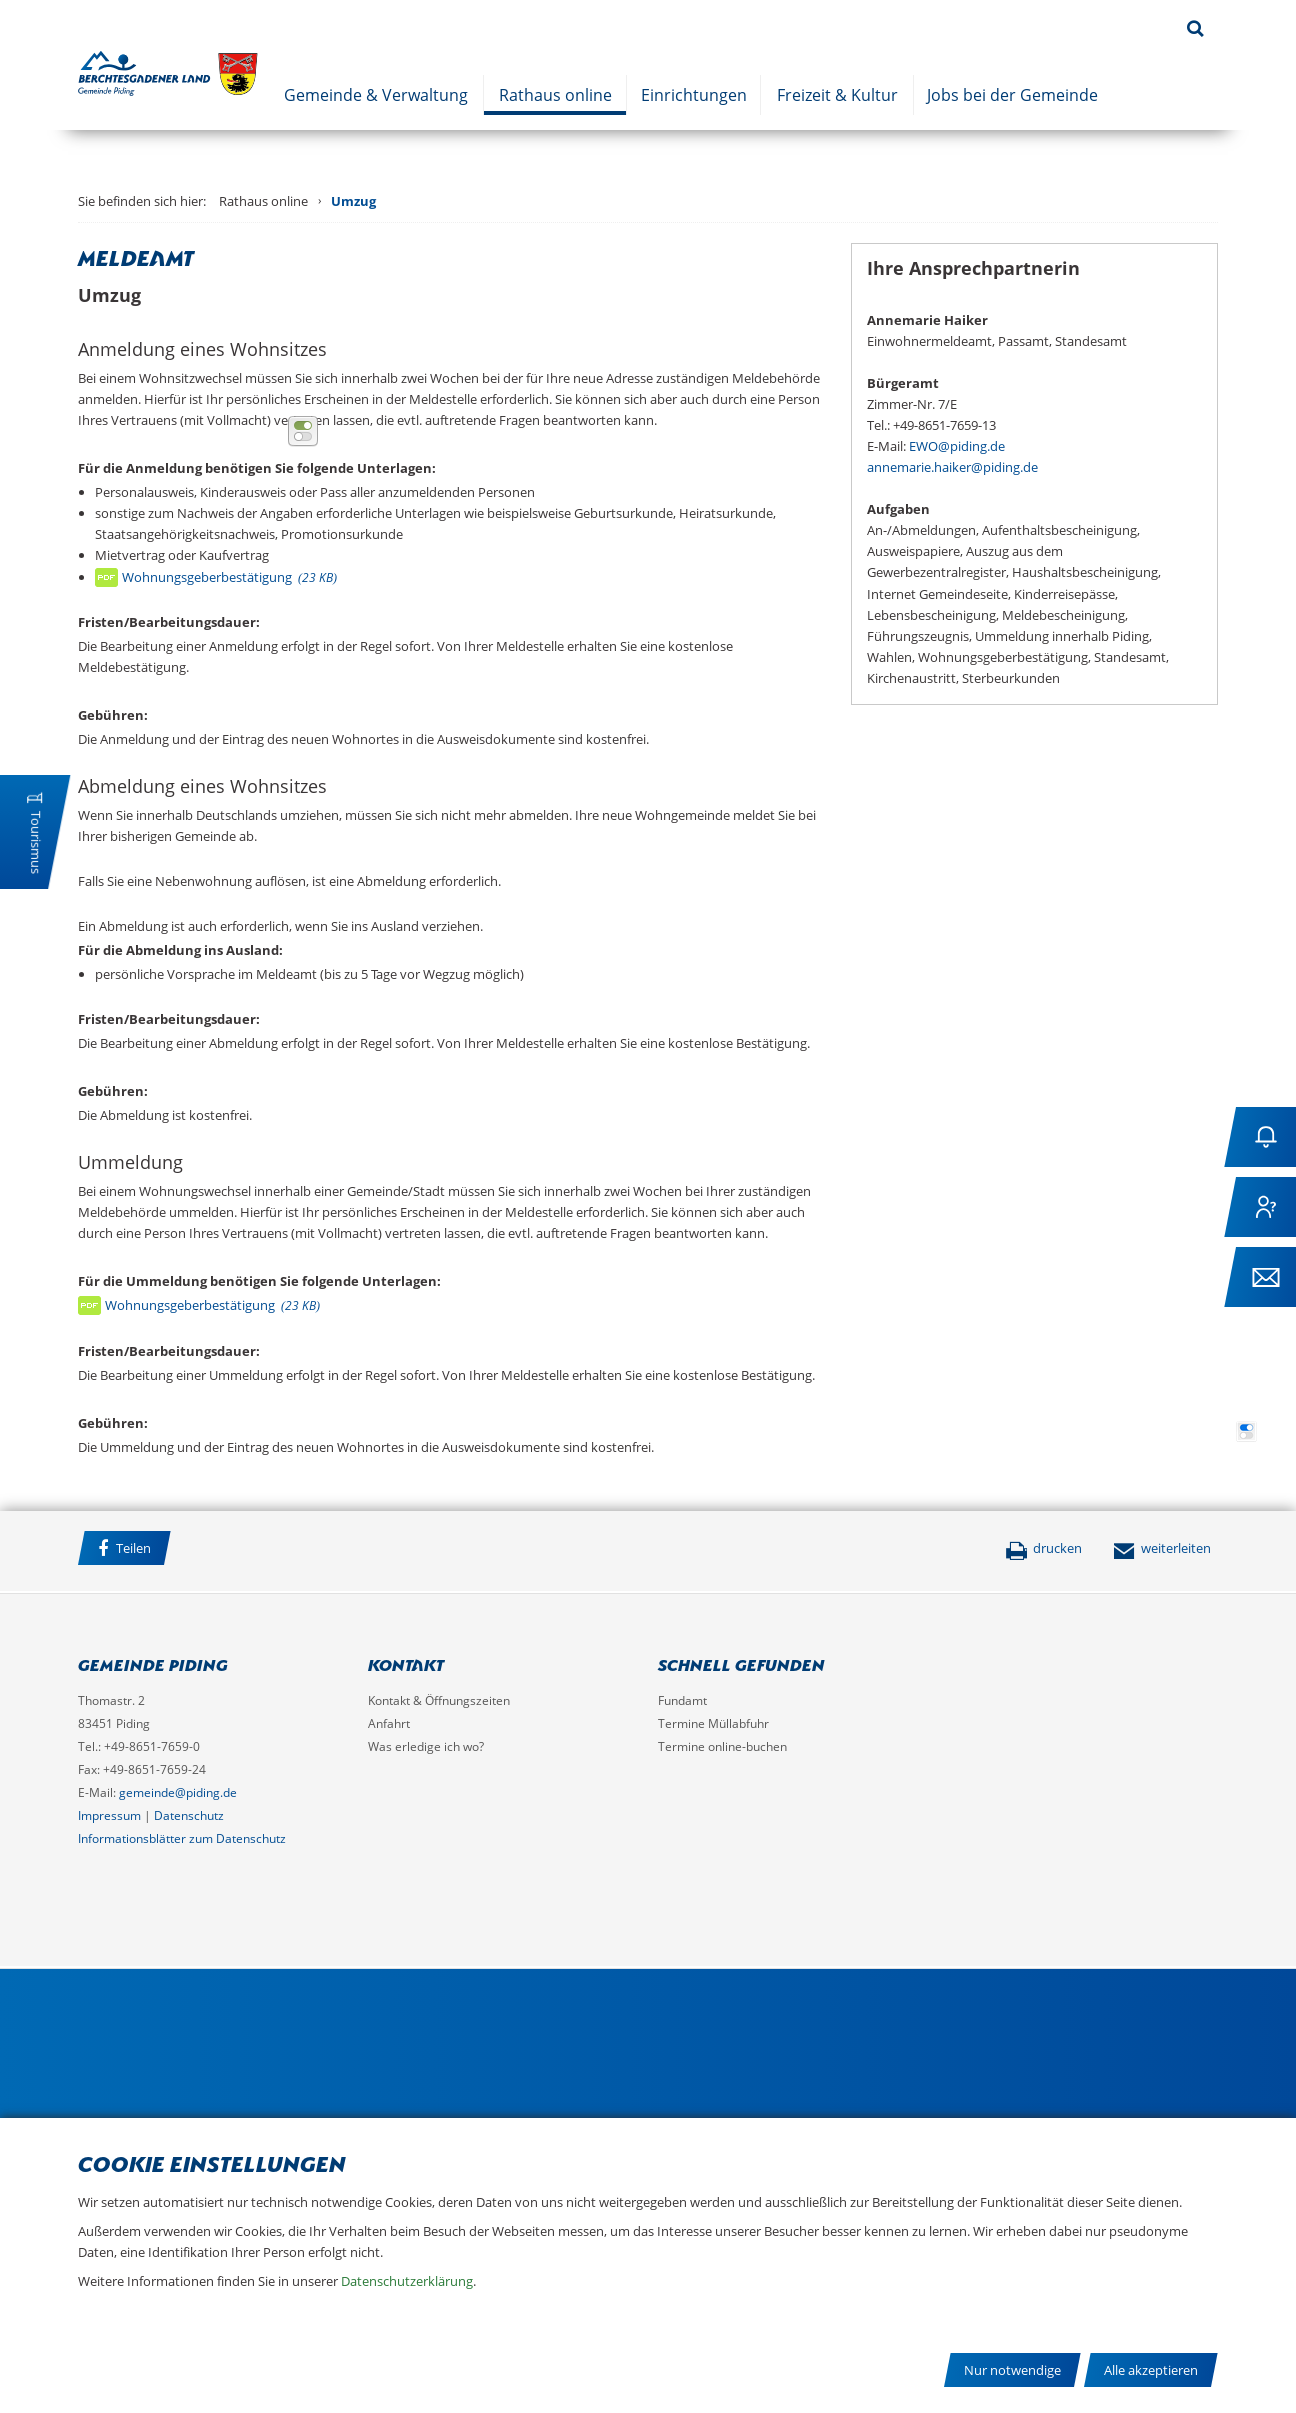 The height and width of the screenshot is (2413, 1296). Describe the element at coordinates (303, 431) in the screenshot. I see `open gnome tweaks to customize system settings` at that location.